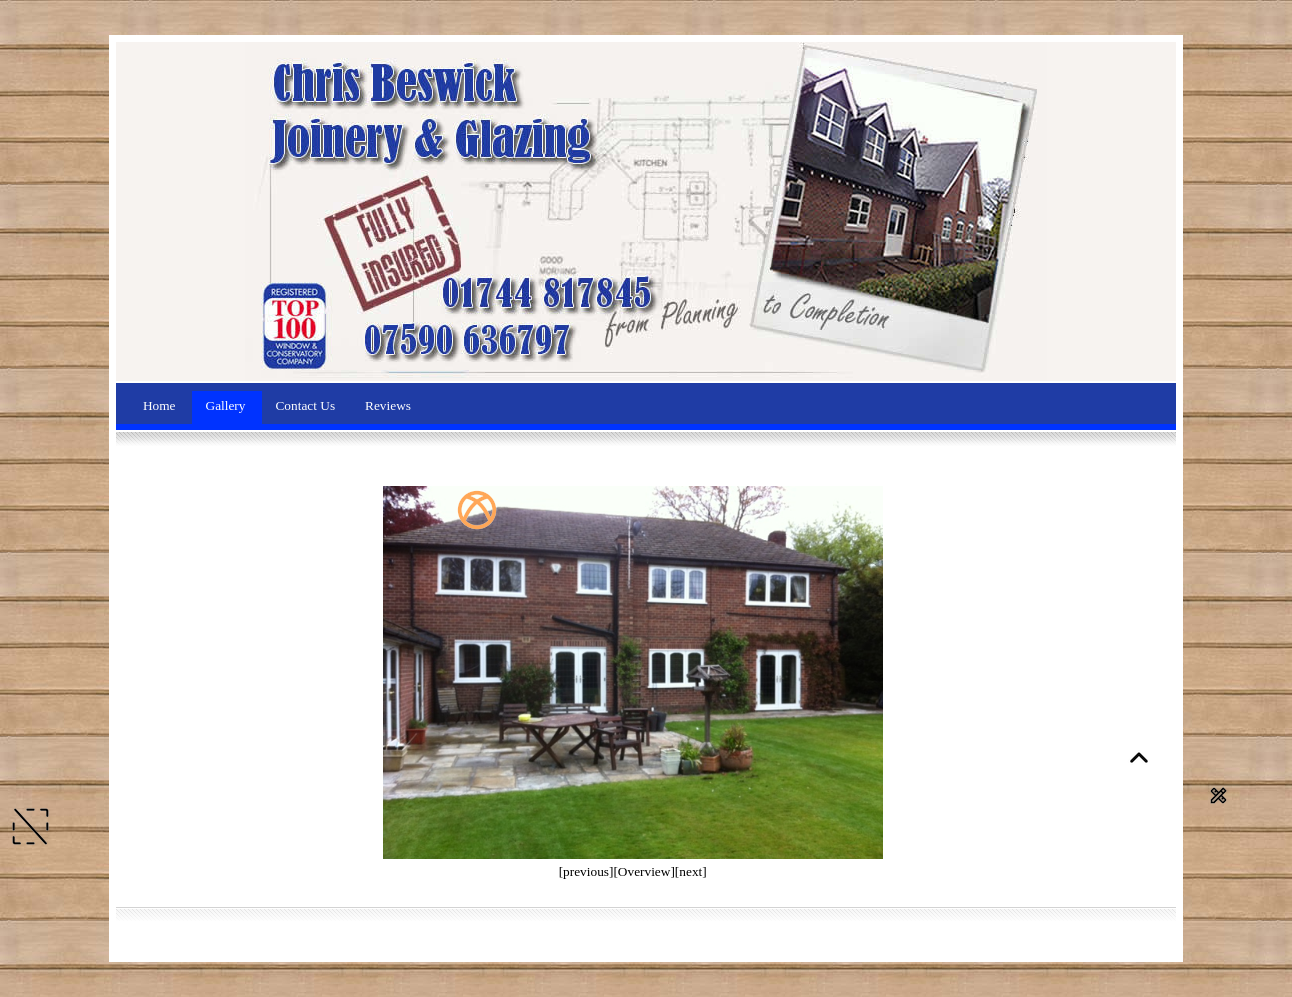 This screenshot has width=1292, height=997. What do you see at coordinates (30, 826) in the screenshot?
I see `disable selection mode` at bounding box center [30, 826].